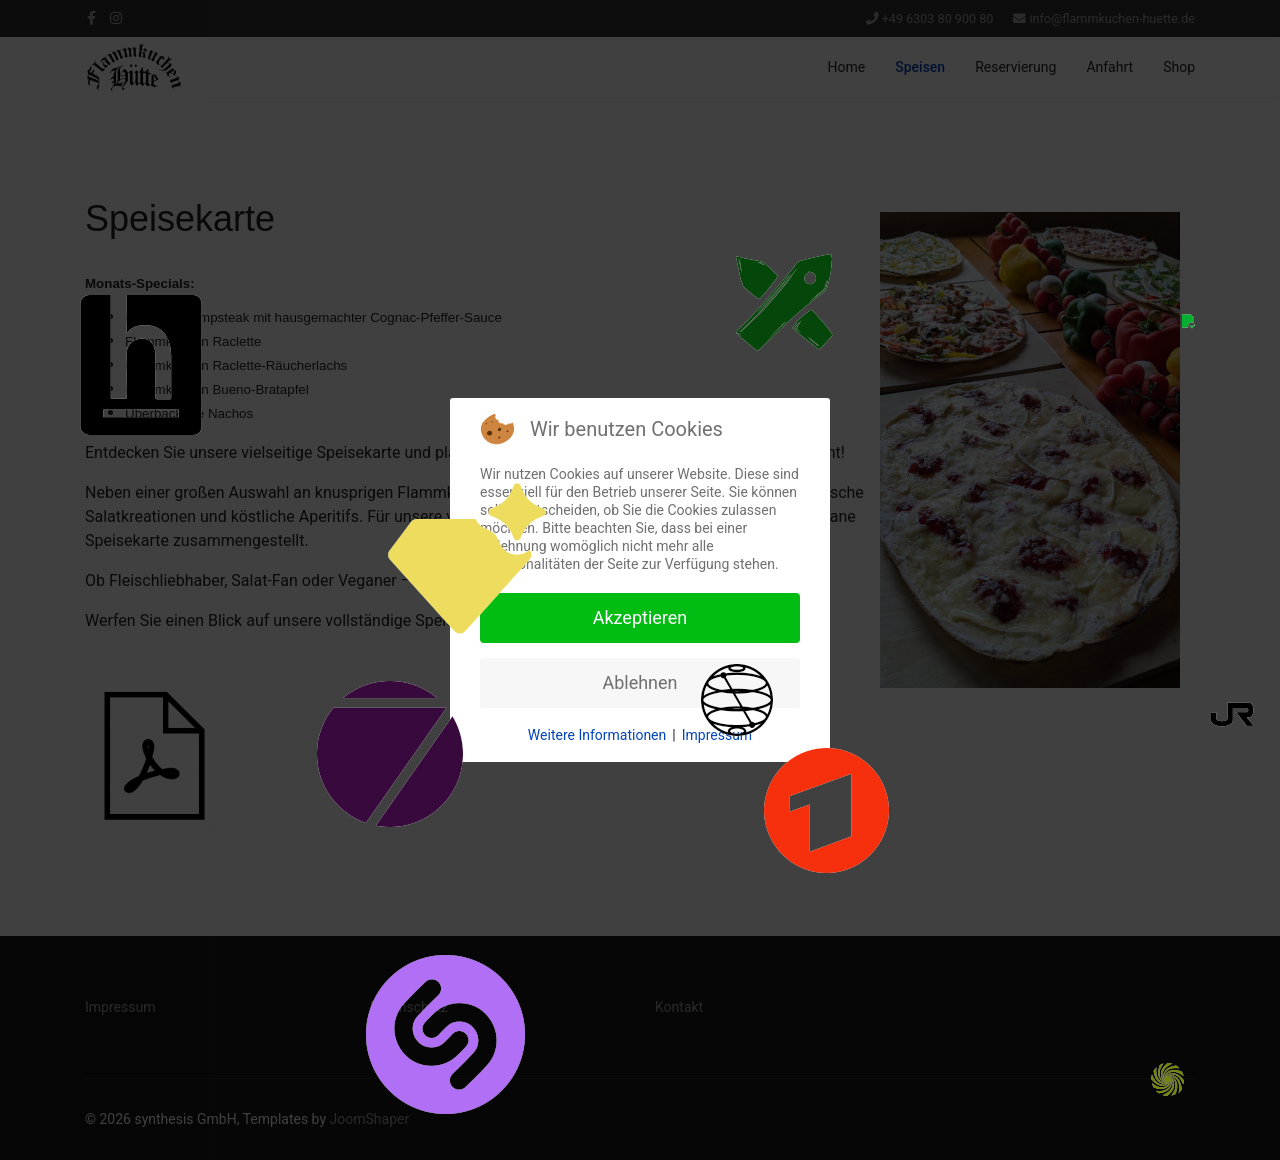  Describe the element at coordinates (467, 562) in the screenshot. I see `indicates premium or pro membership status` at that location.